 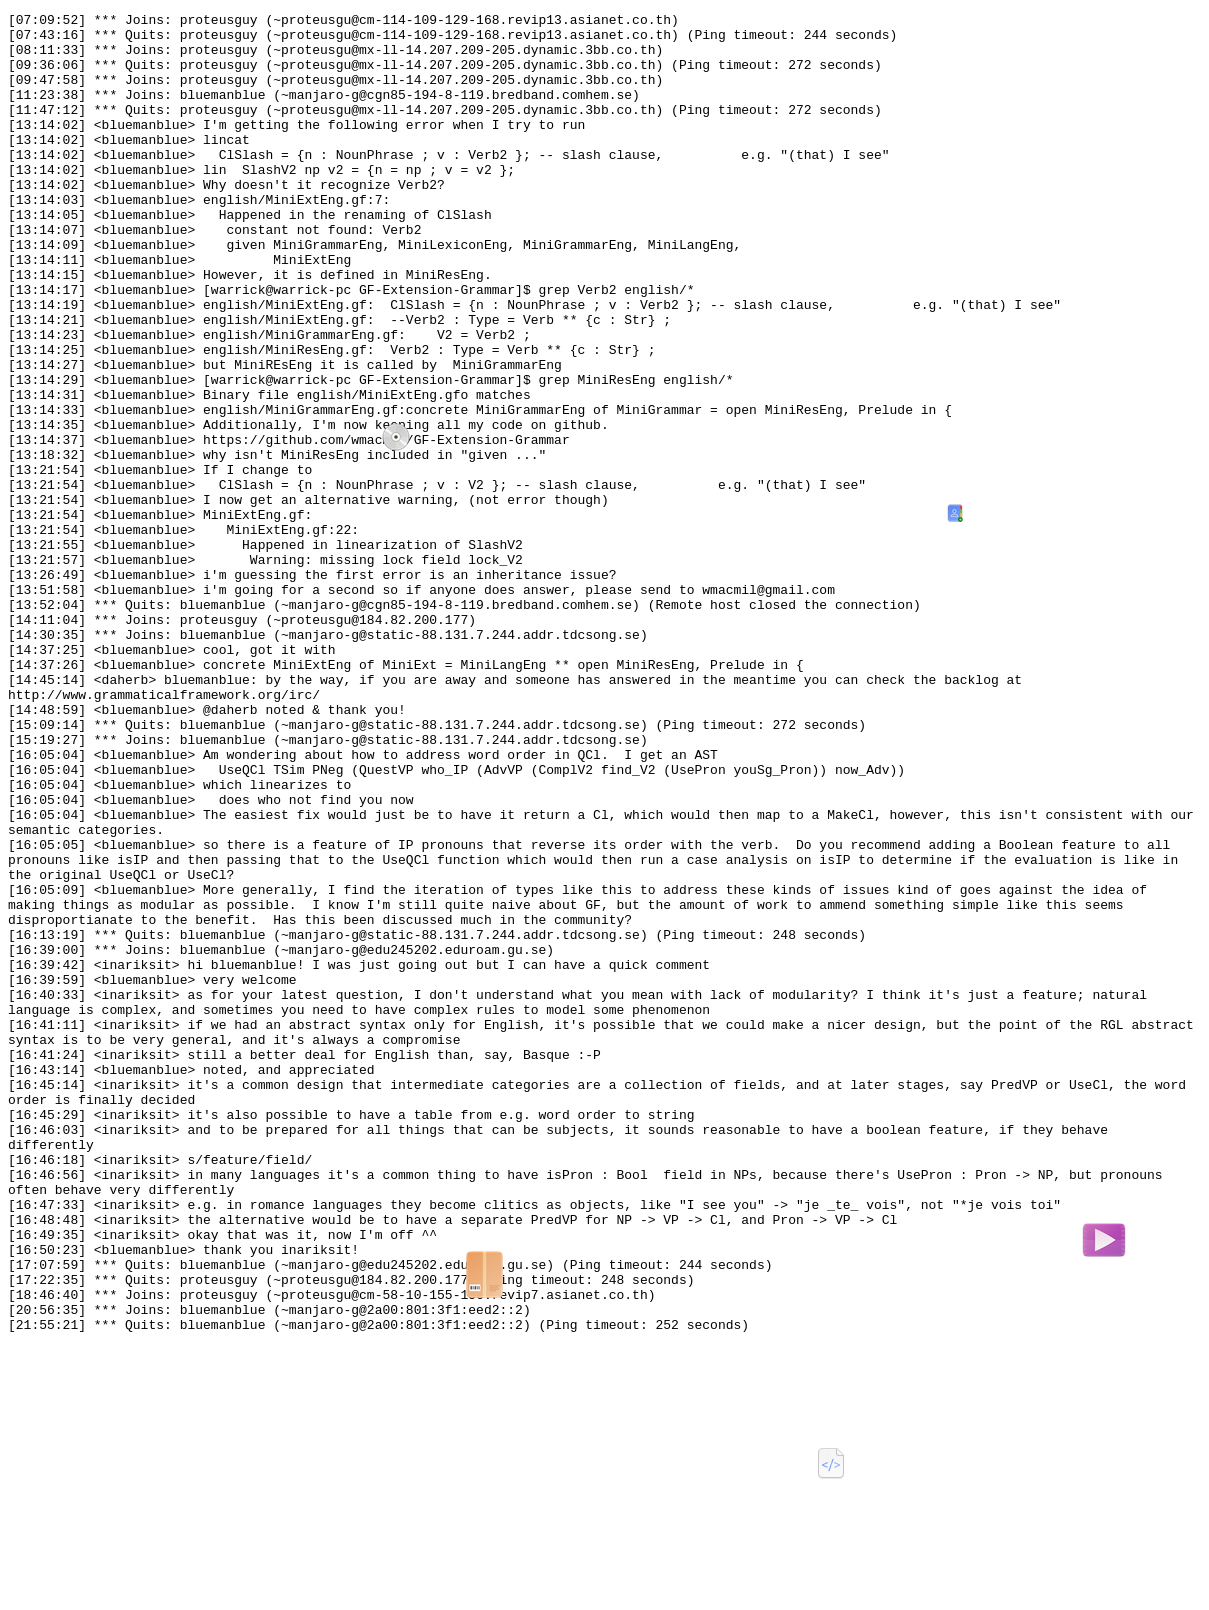 I want to click on a compressed archive or package file, so click(x=484, y=1274).